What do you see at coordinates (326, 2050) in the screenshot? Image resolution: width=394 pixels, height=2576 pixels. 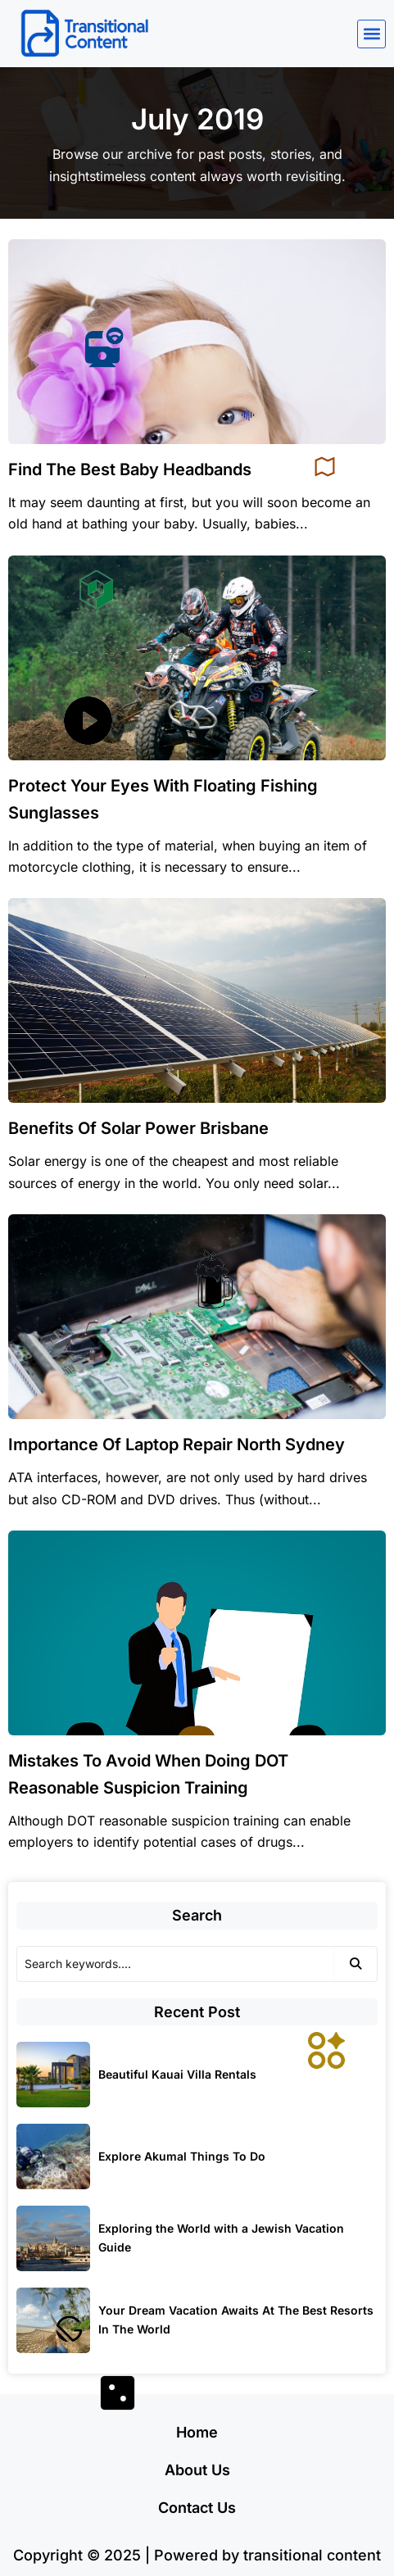 I see `access AI-powered apps` at bounding box center [326, 2050].